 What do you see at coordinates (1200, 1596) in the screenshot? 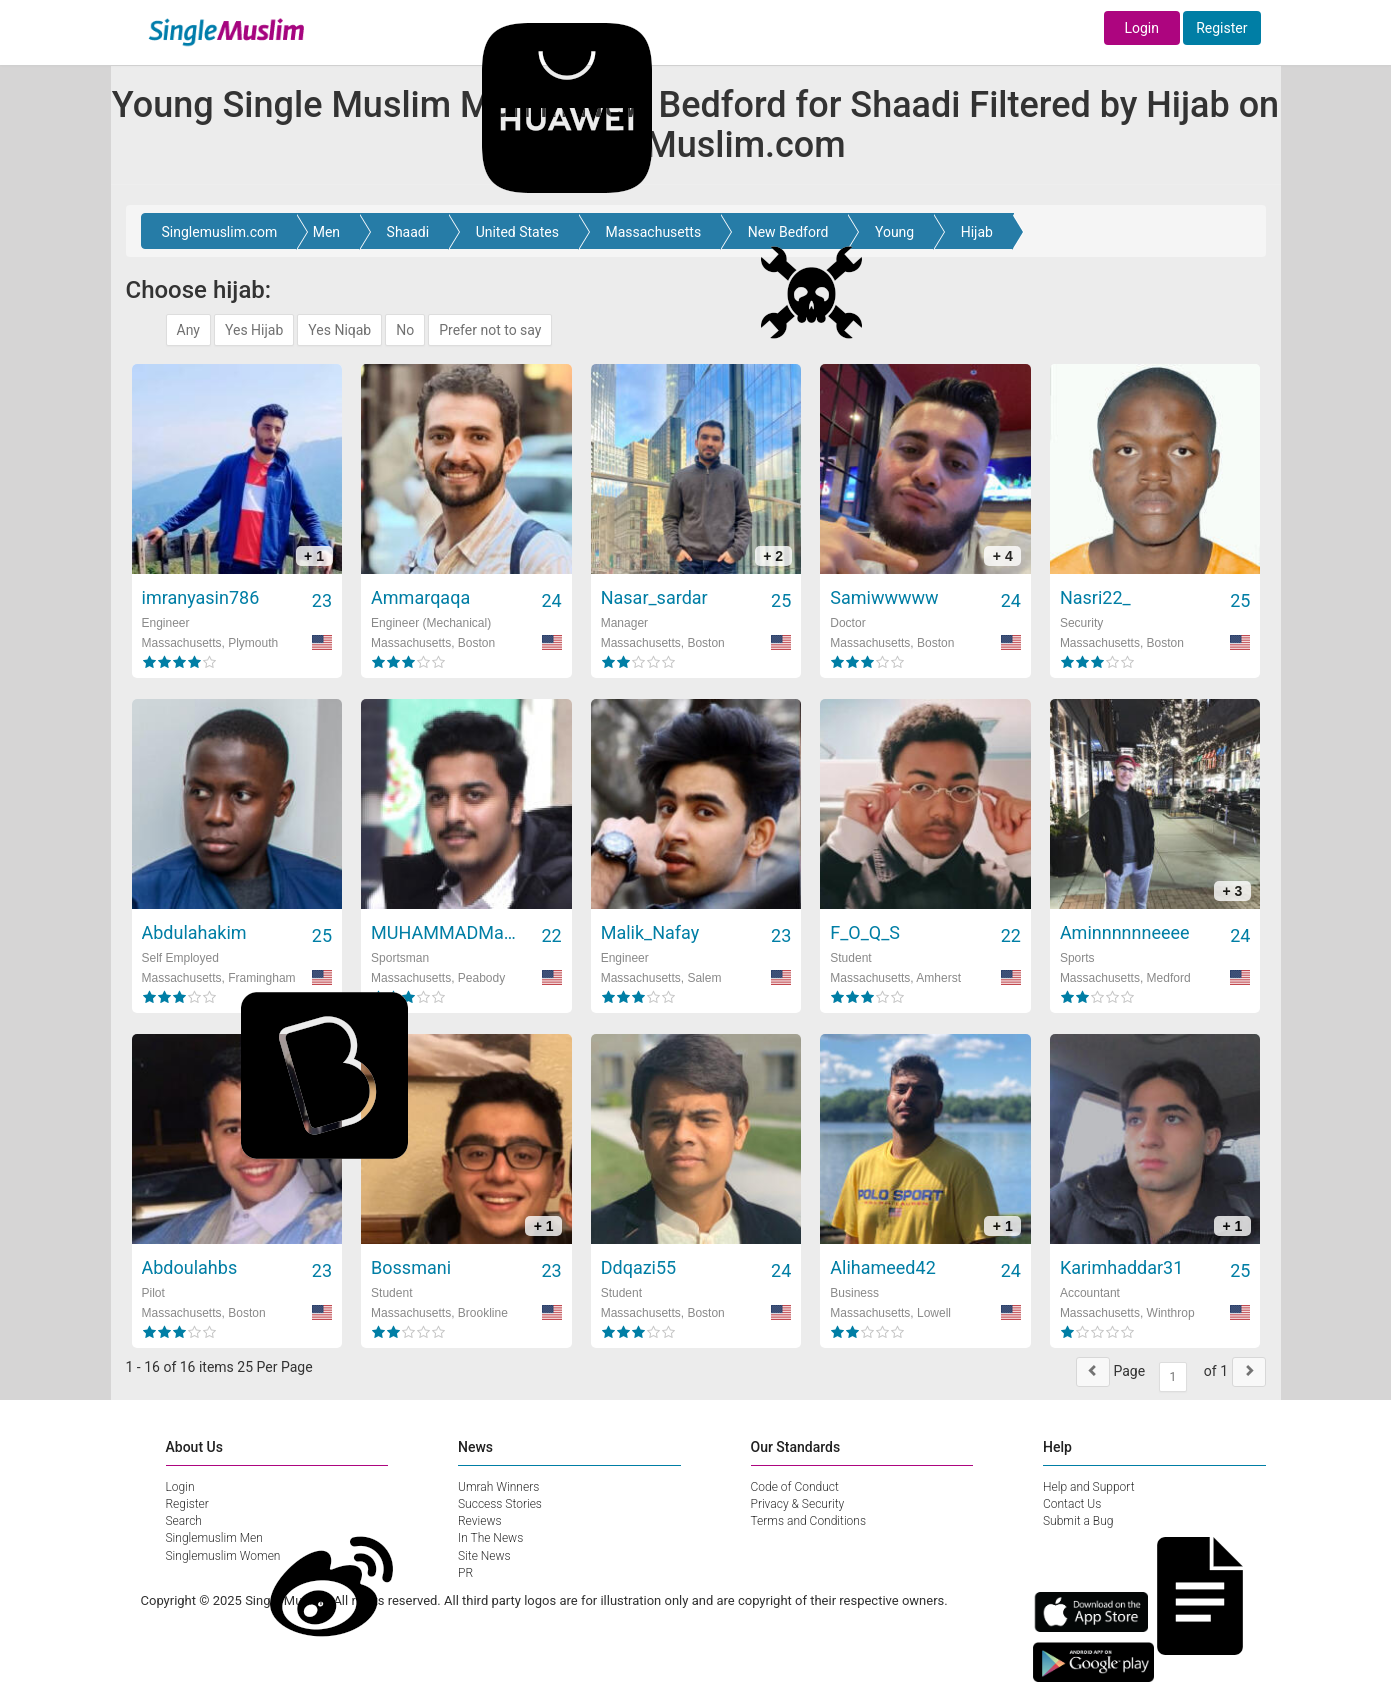
I see `open google docs` at bounding box center [1200, 1596].